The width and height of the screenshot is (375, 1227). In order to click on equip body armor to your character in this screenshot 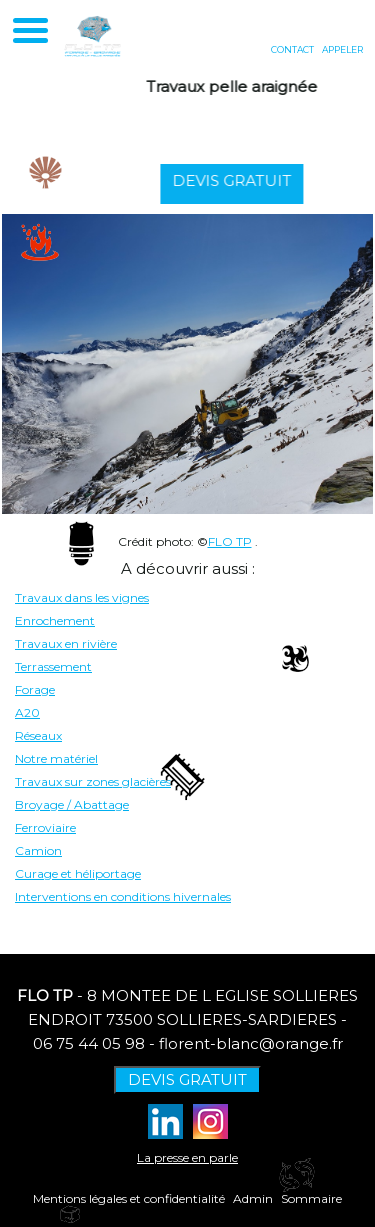, I will do `click(81, 543)`.